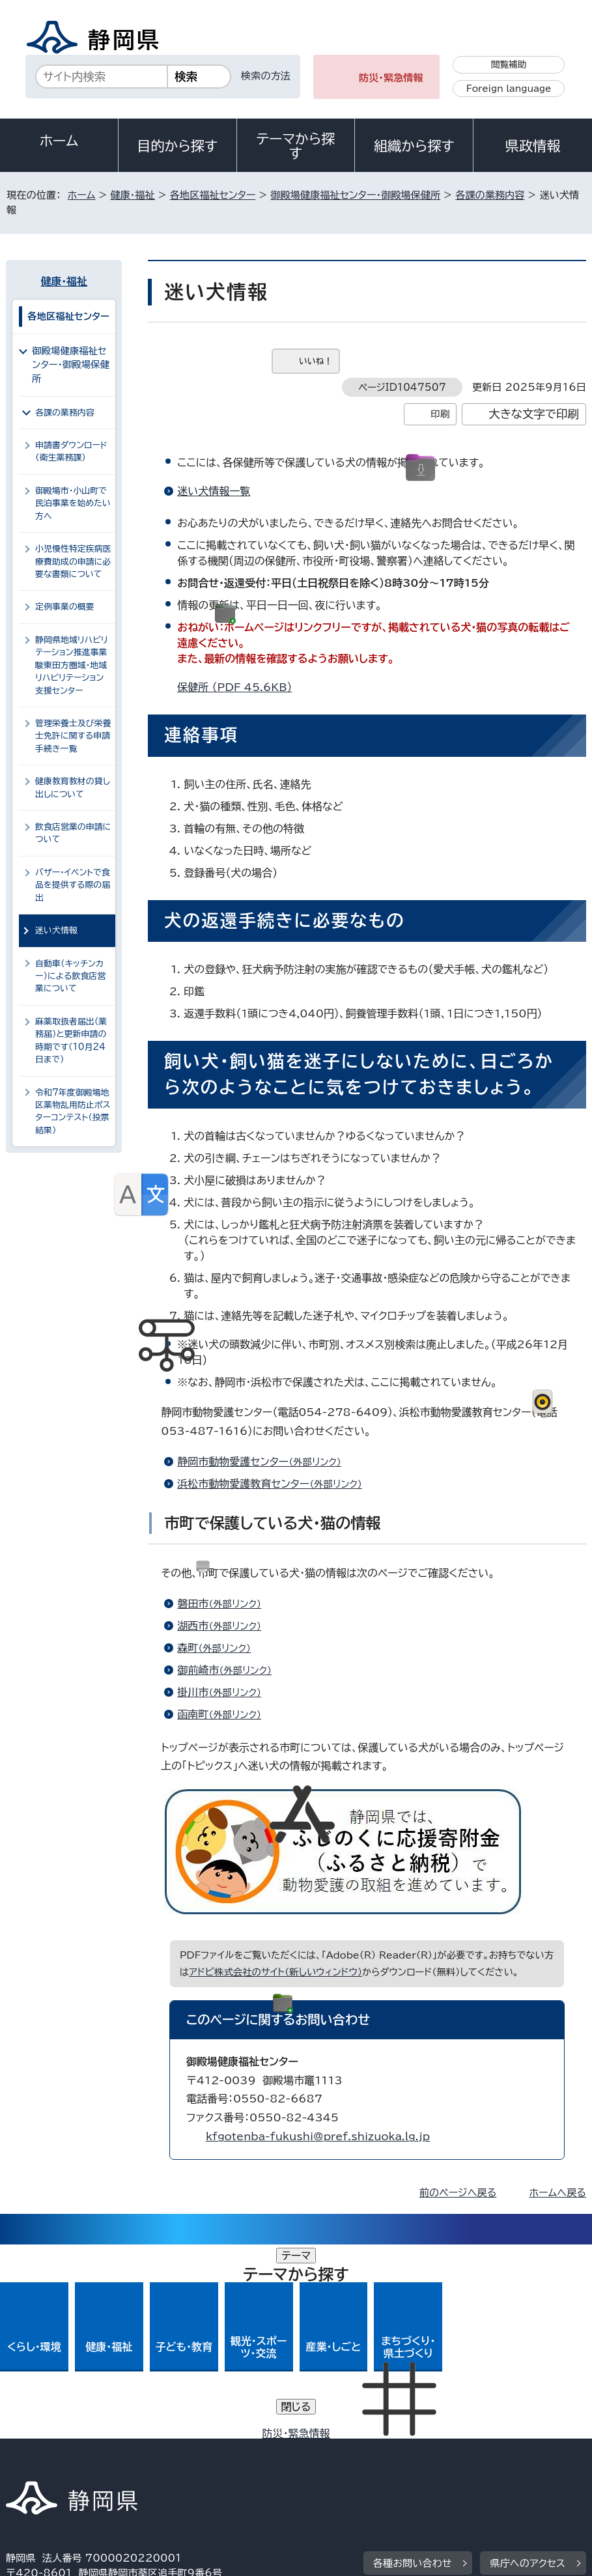 The height and width of the screenshot is (2576, 592). Describe the element at coordinates (203, 1566) in the screenshot. I see `access optical disc drive` at that location.